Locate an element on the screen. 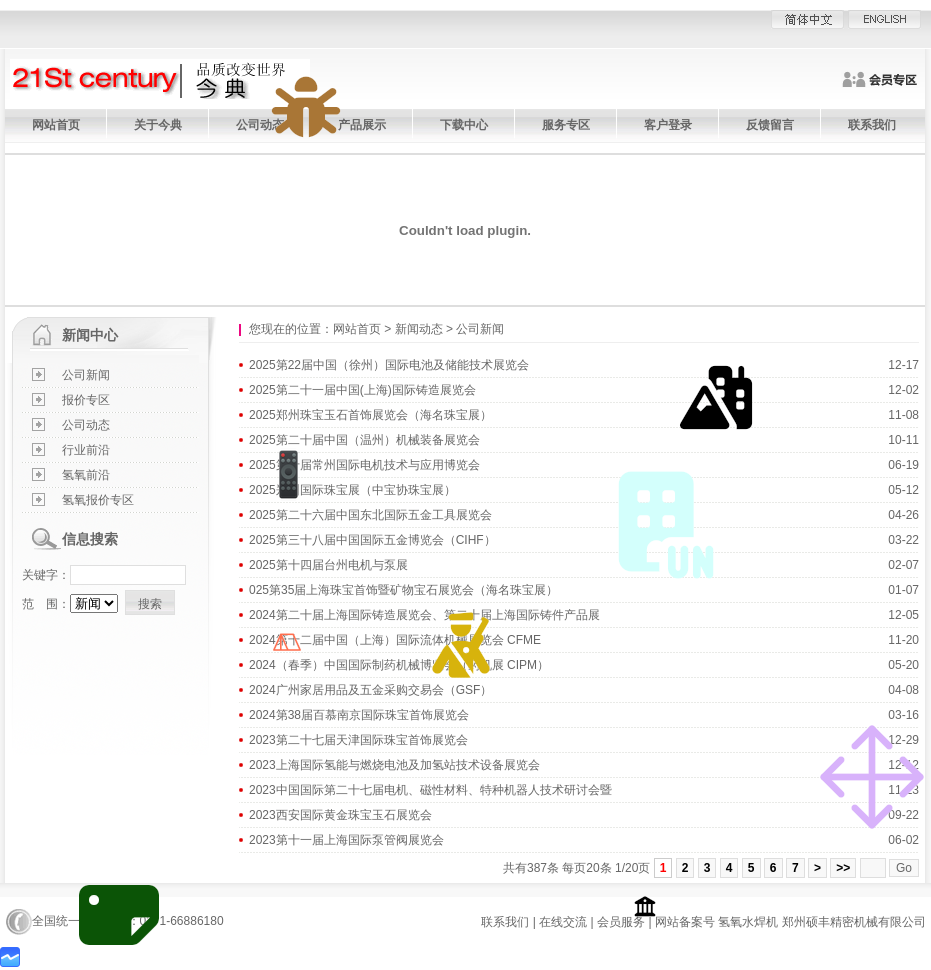  indicates tarp or cover item is located at coordinates (119, 915).